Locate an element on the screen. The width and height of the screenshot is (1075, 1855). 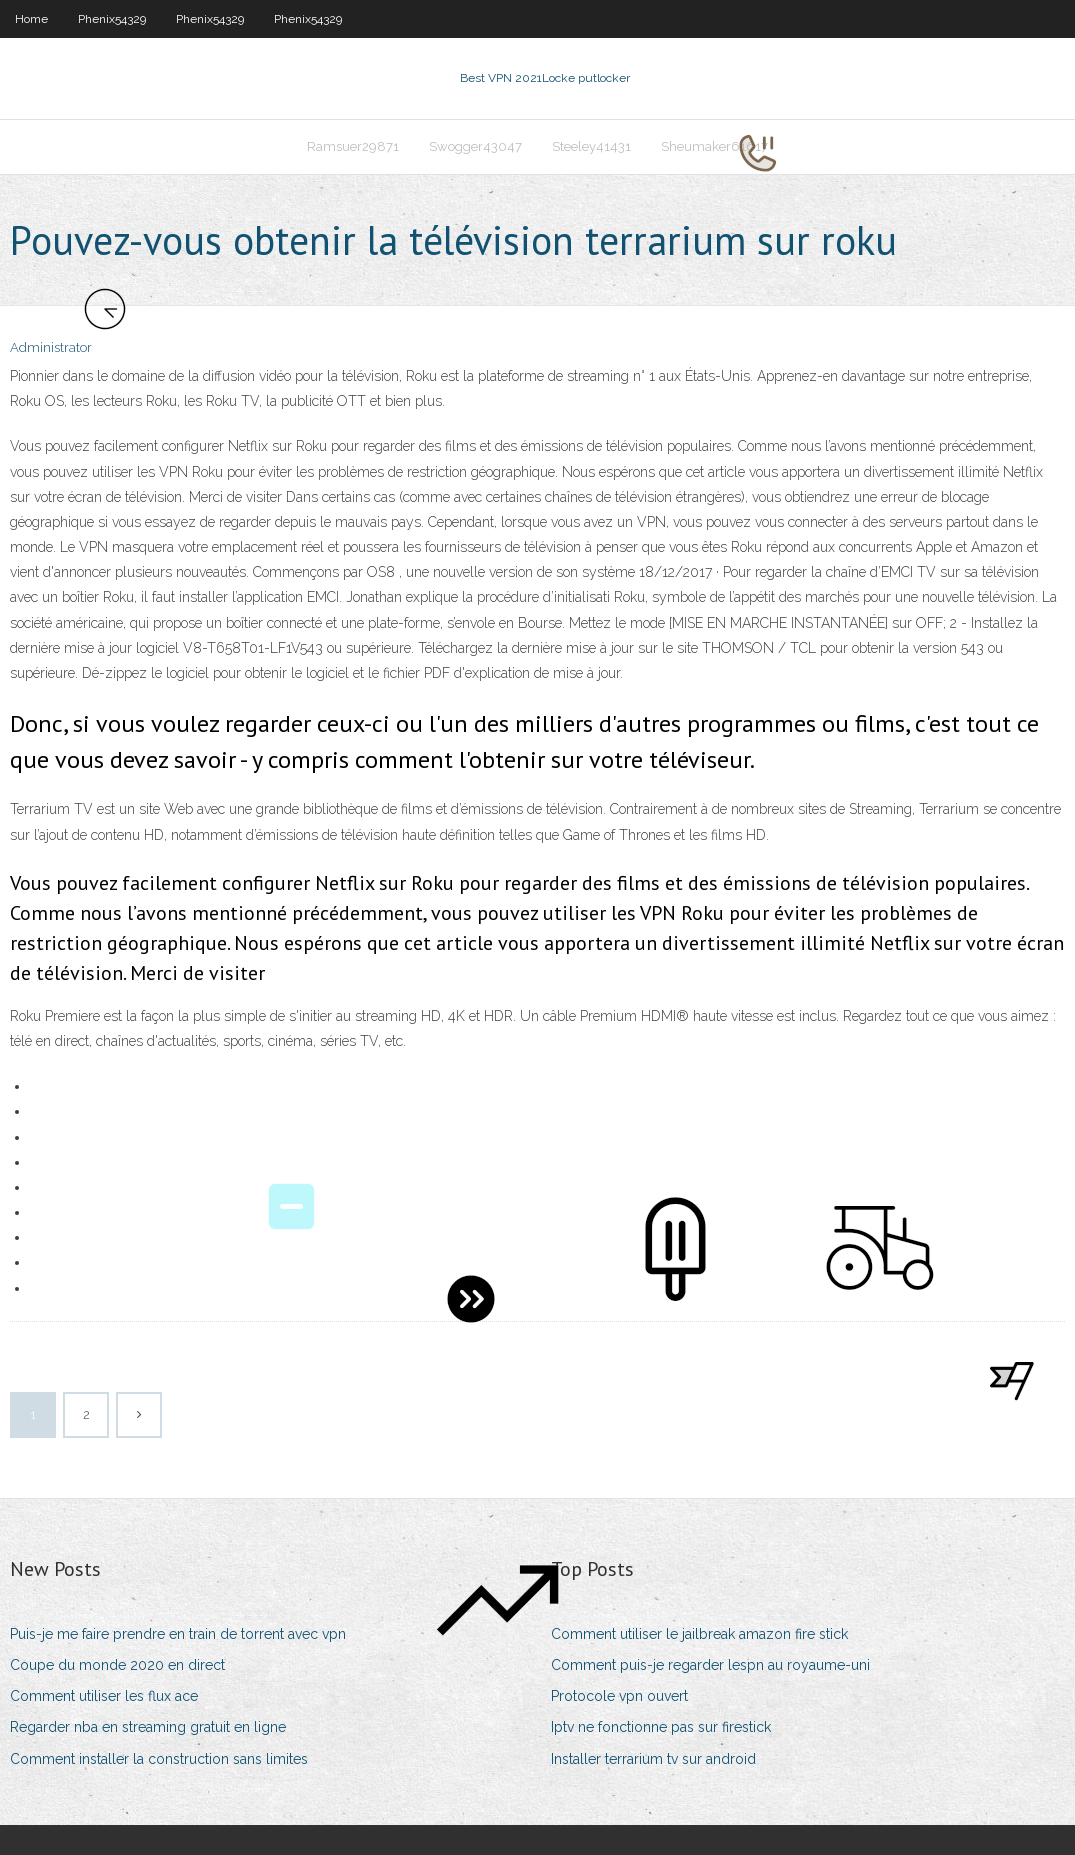
browse frozen treats or dessert options is located at coordinates (675, 1247).